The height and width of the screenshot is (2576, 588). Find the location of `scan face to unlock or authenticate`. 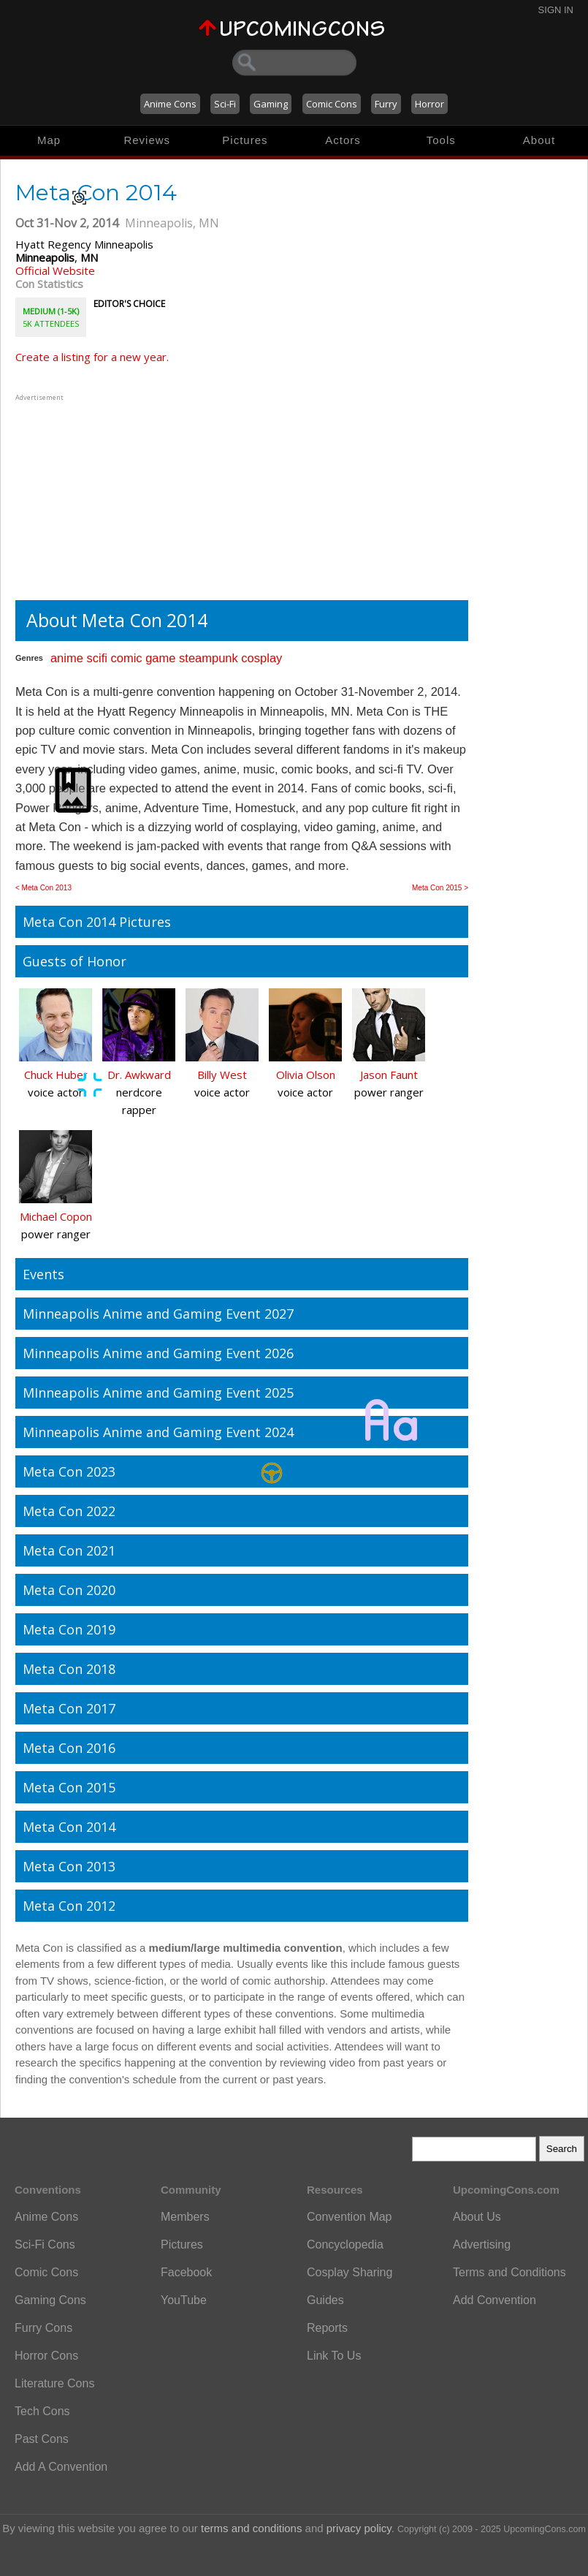

scan face to unlock or authenticate is located at coordinates (79, 197).